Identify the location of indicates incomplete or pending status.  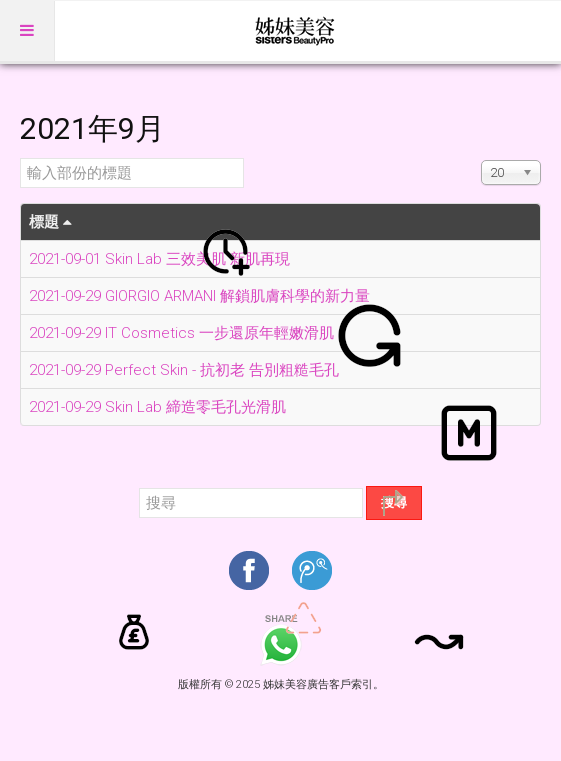
(303, 618).